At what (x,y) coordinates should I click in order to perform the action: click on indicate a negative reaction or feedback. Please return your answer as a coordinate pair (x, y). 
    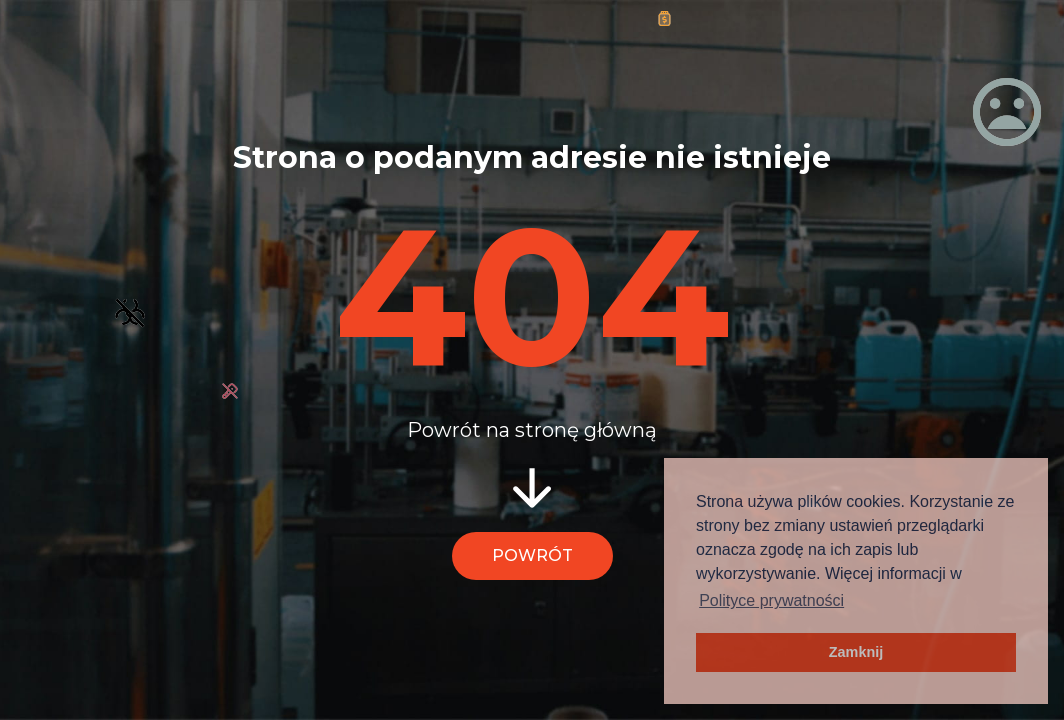
    Looking at the image, I should click on (1007, 112).